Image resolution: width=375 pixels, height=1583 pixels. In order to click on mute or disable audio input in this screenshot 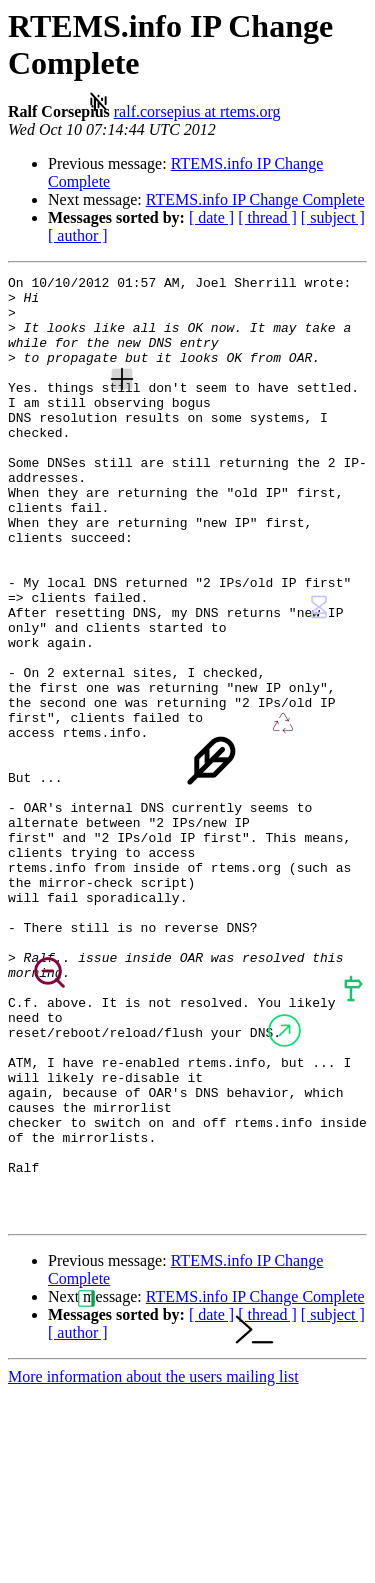, I will do `click(98, 101)`.